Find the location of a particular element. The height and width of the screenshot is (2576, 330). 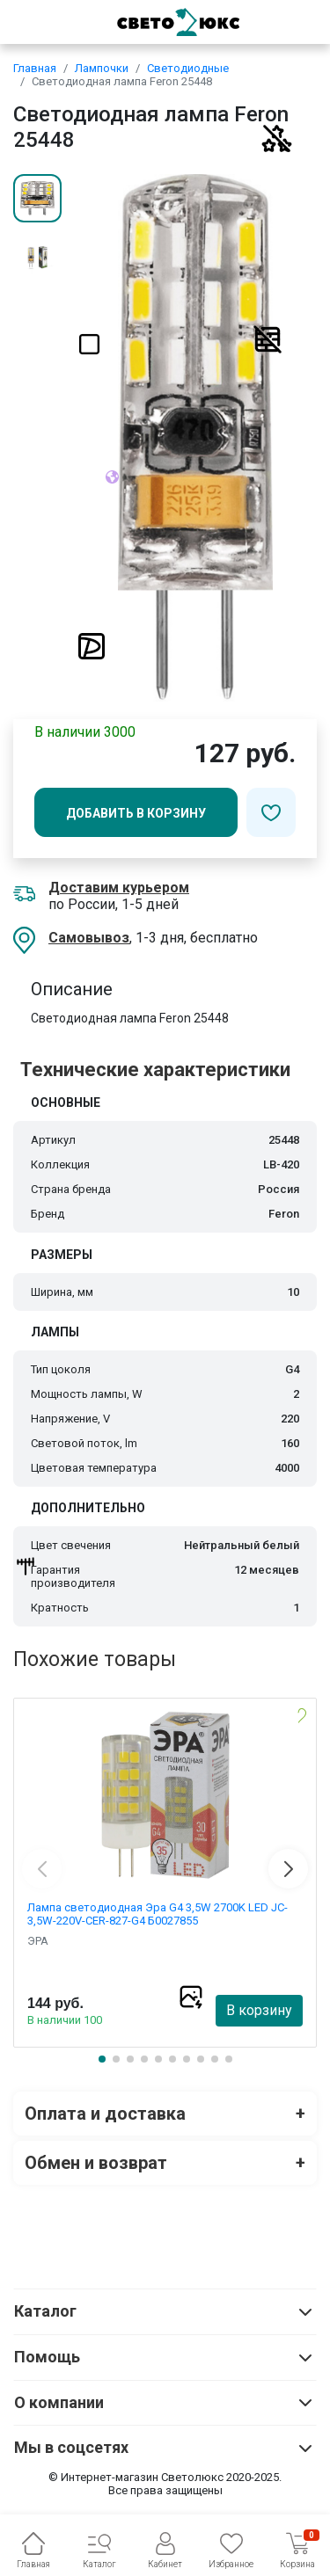

switch to global or worldwide view is located at coordinates (112, 477).